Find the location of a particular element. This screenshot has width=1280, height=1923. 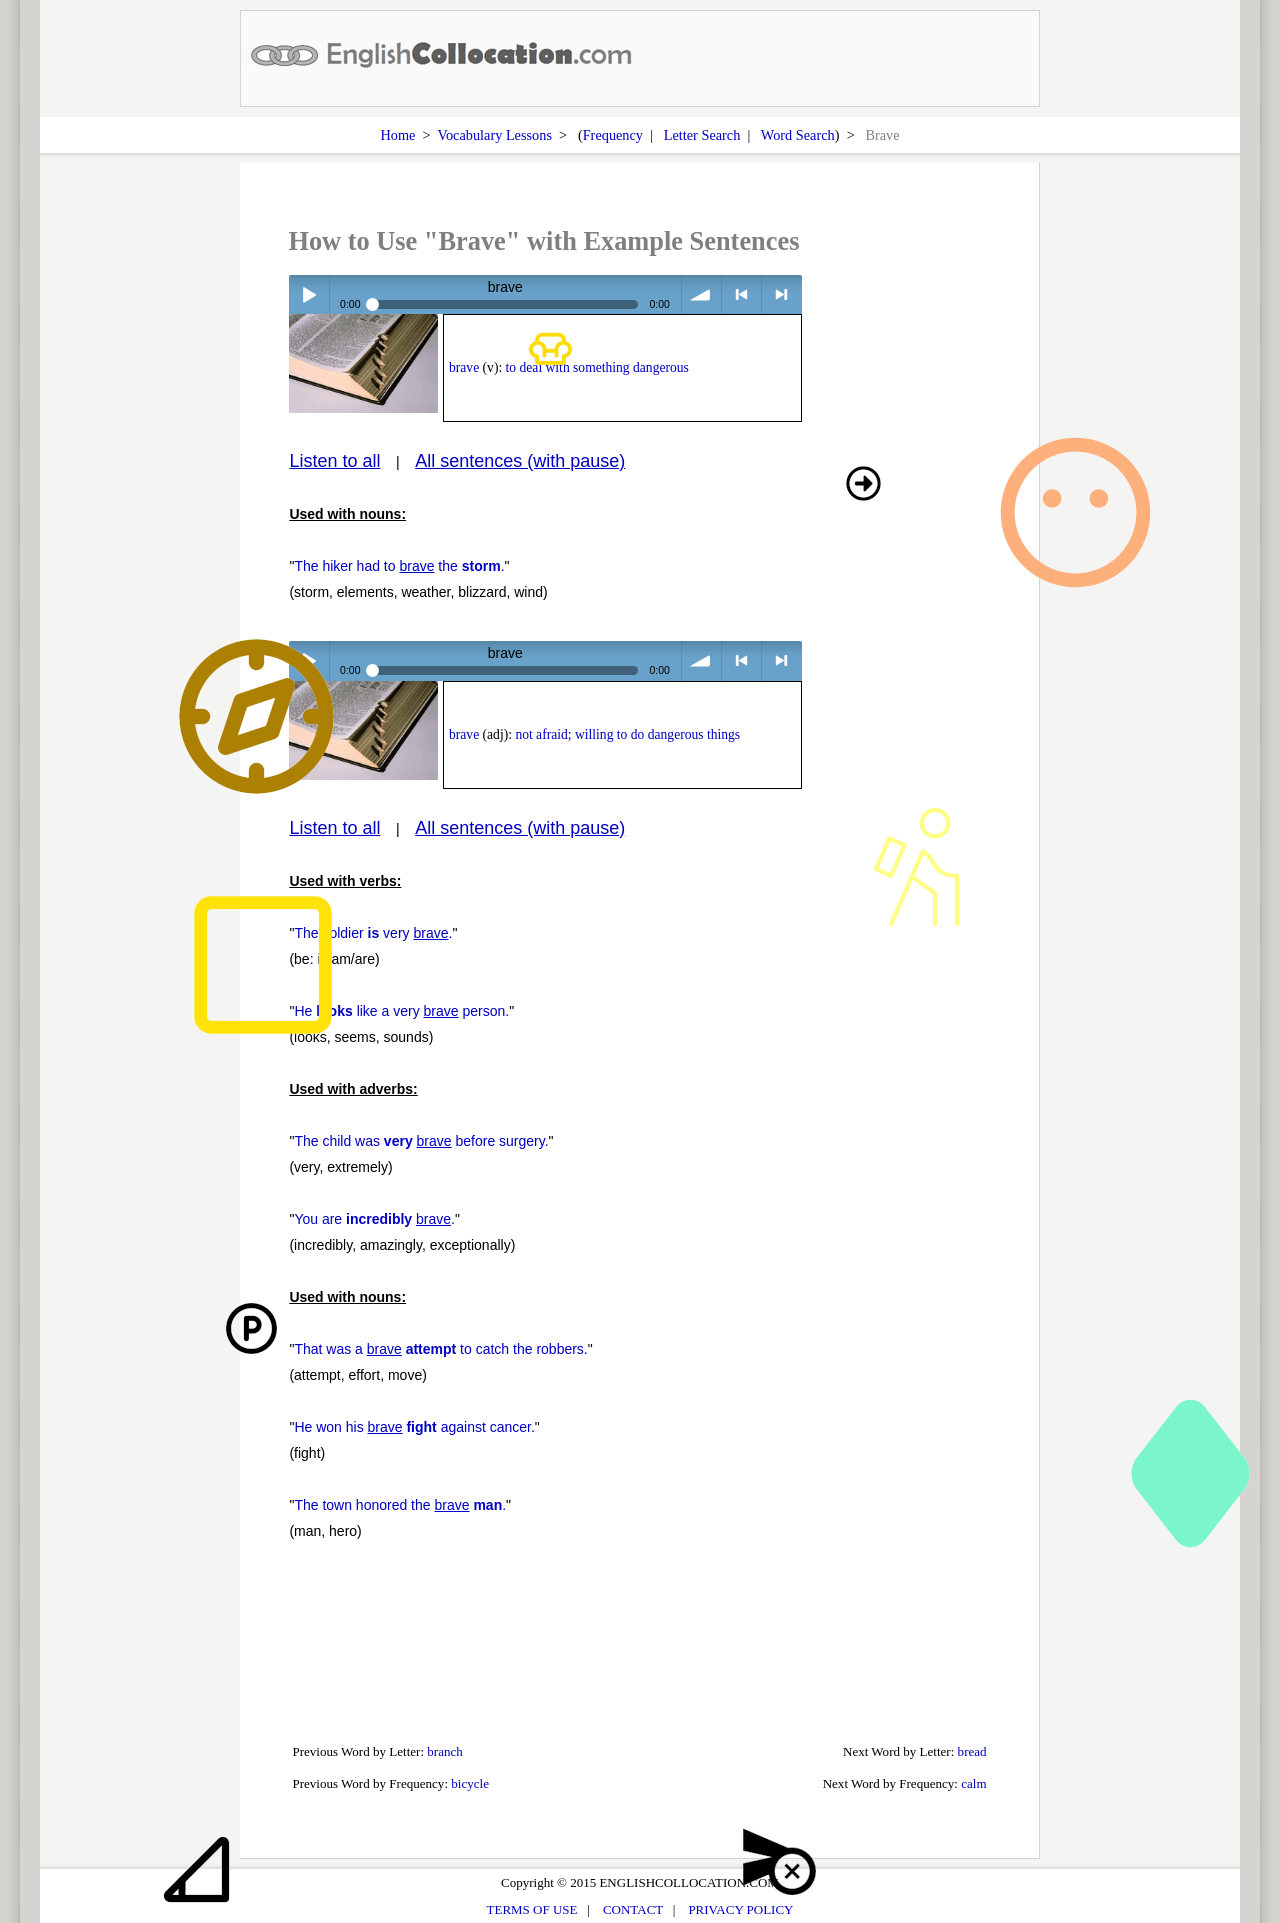

visit Product Hunt website is located at coordinates (251, 1328).